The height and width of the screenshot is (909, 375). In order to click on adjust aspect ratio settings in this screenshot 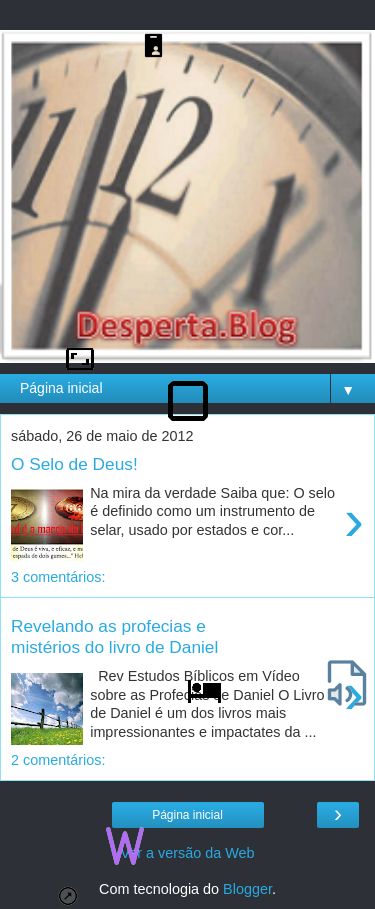, I will do `click(80, 359)`.